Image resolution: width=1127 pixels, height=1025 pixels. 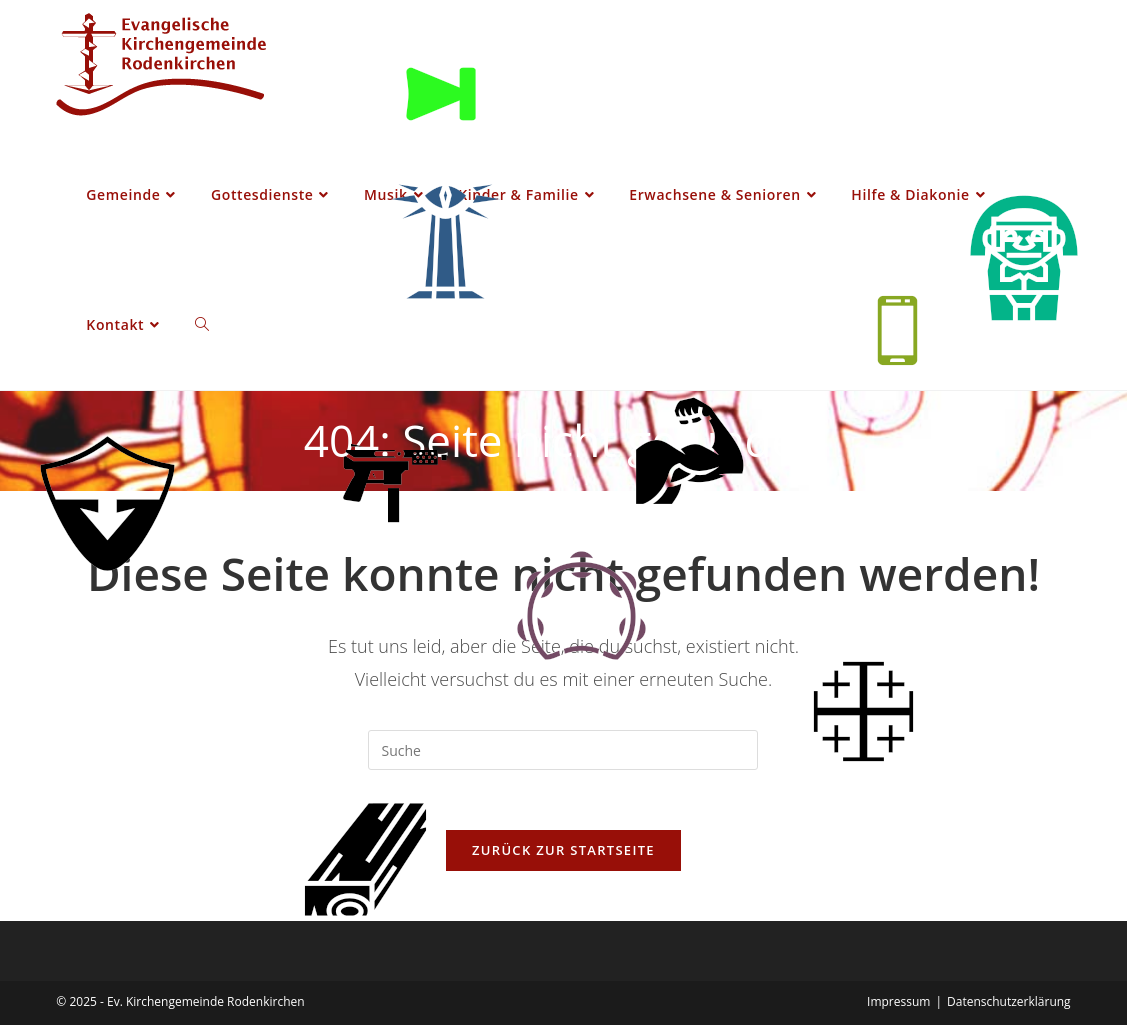 What do you see at coordinates (863, 711) in the screenshot?
I see `religious or faith-based content indicator` at bounding box center [863, 711].